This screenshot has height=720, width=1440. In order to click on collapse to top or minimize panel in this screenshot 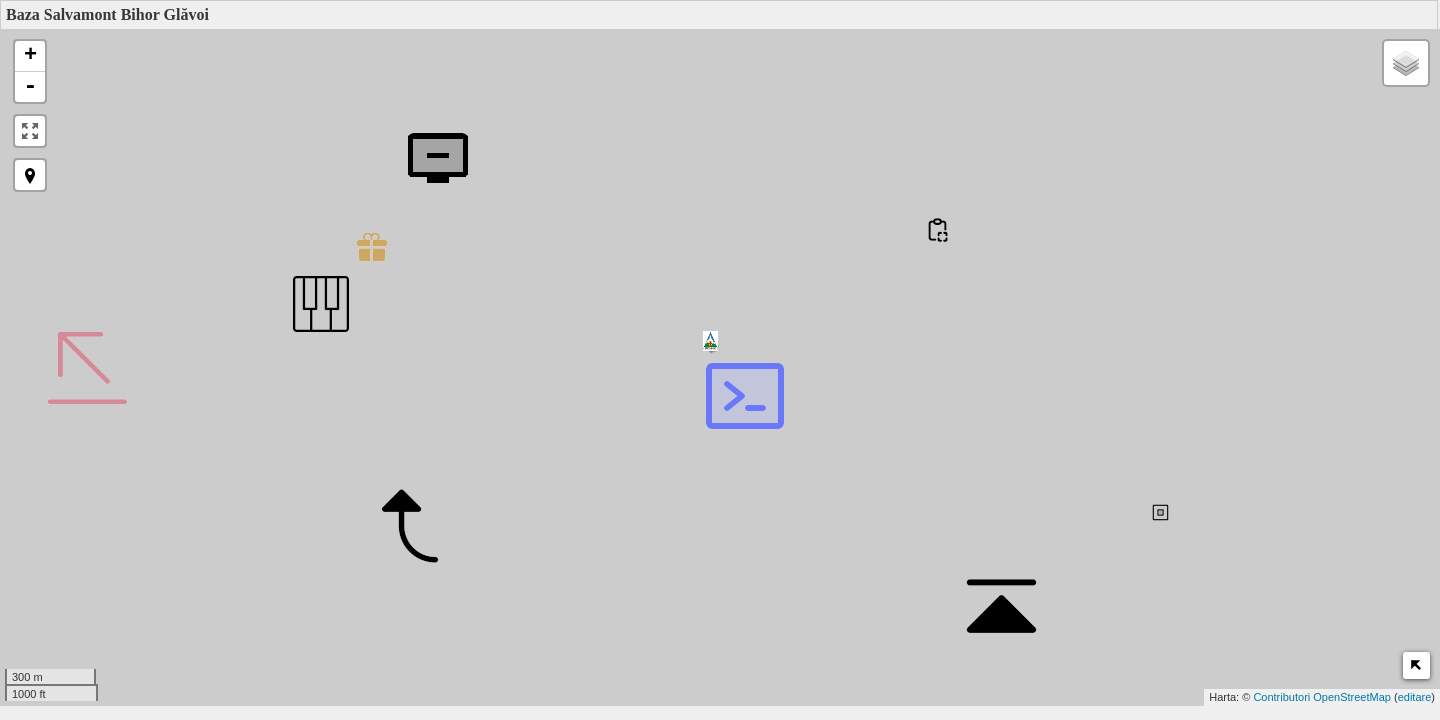, I will do `click(1001, 604)`.